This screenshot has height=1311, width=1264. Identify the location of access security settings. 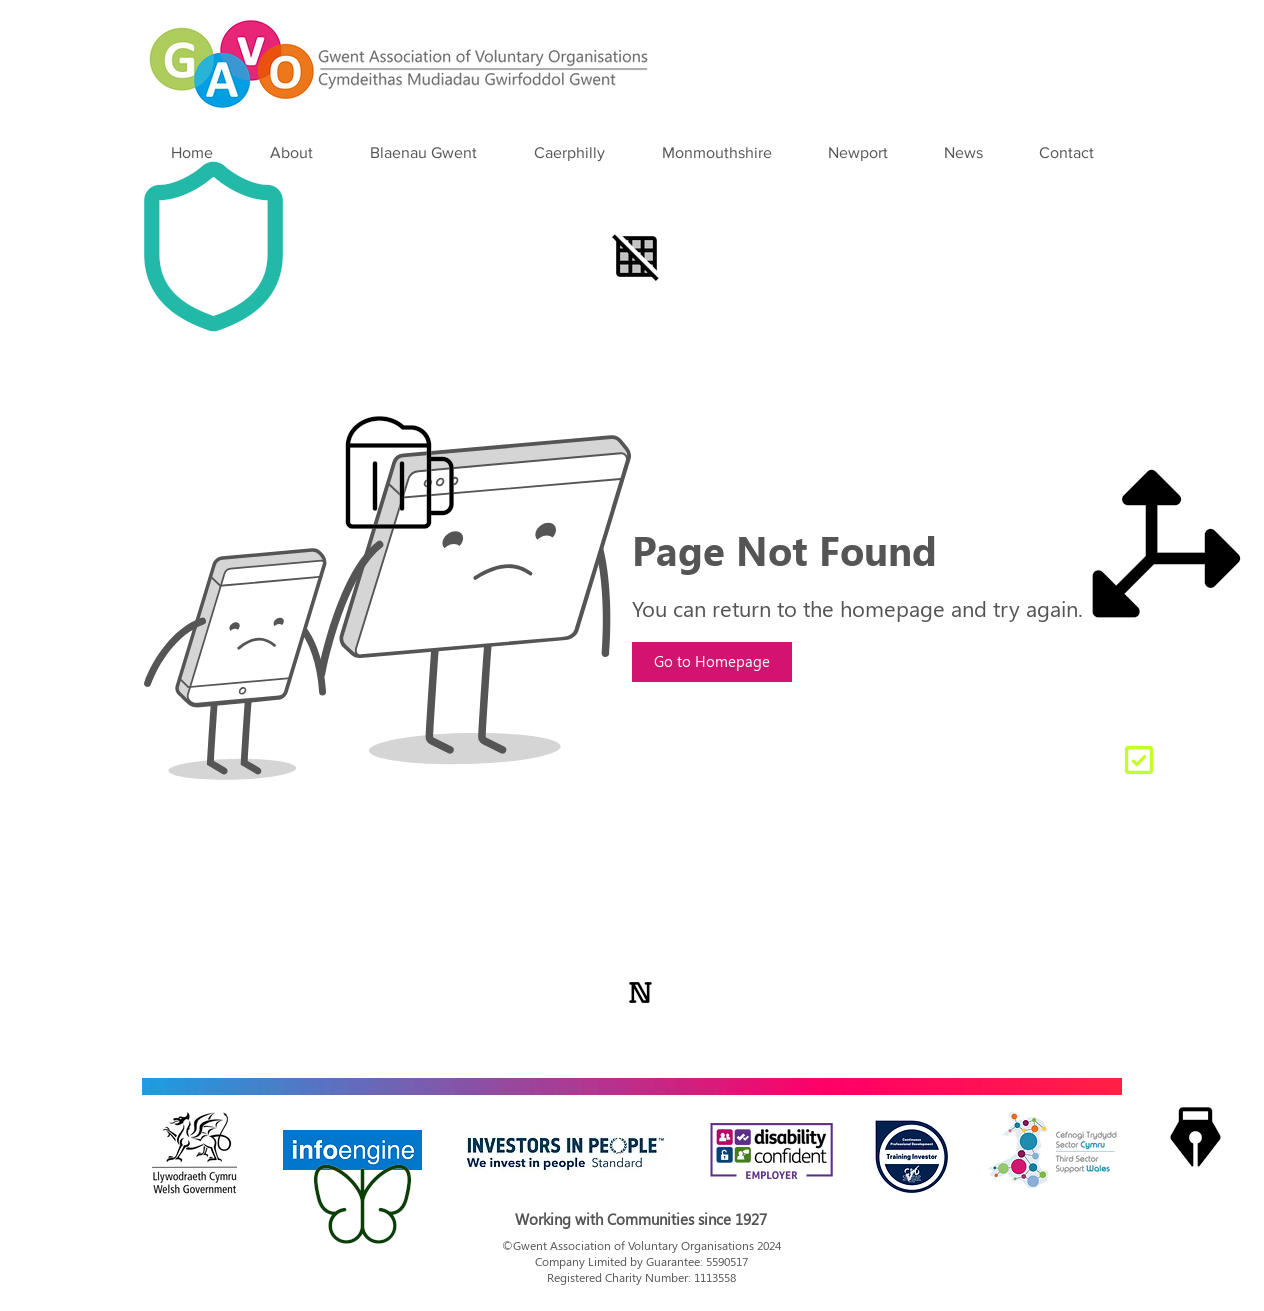
(213, 246).